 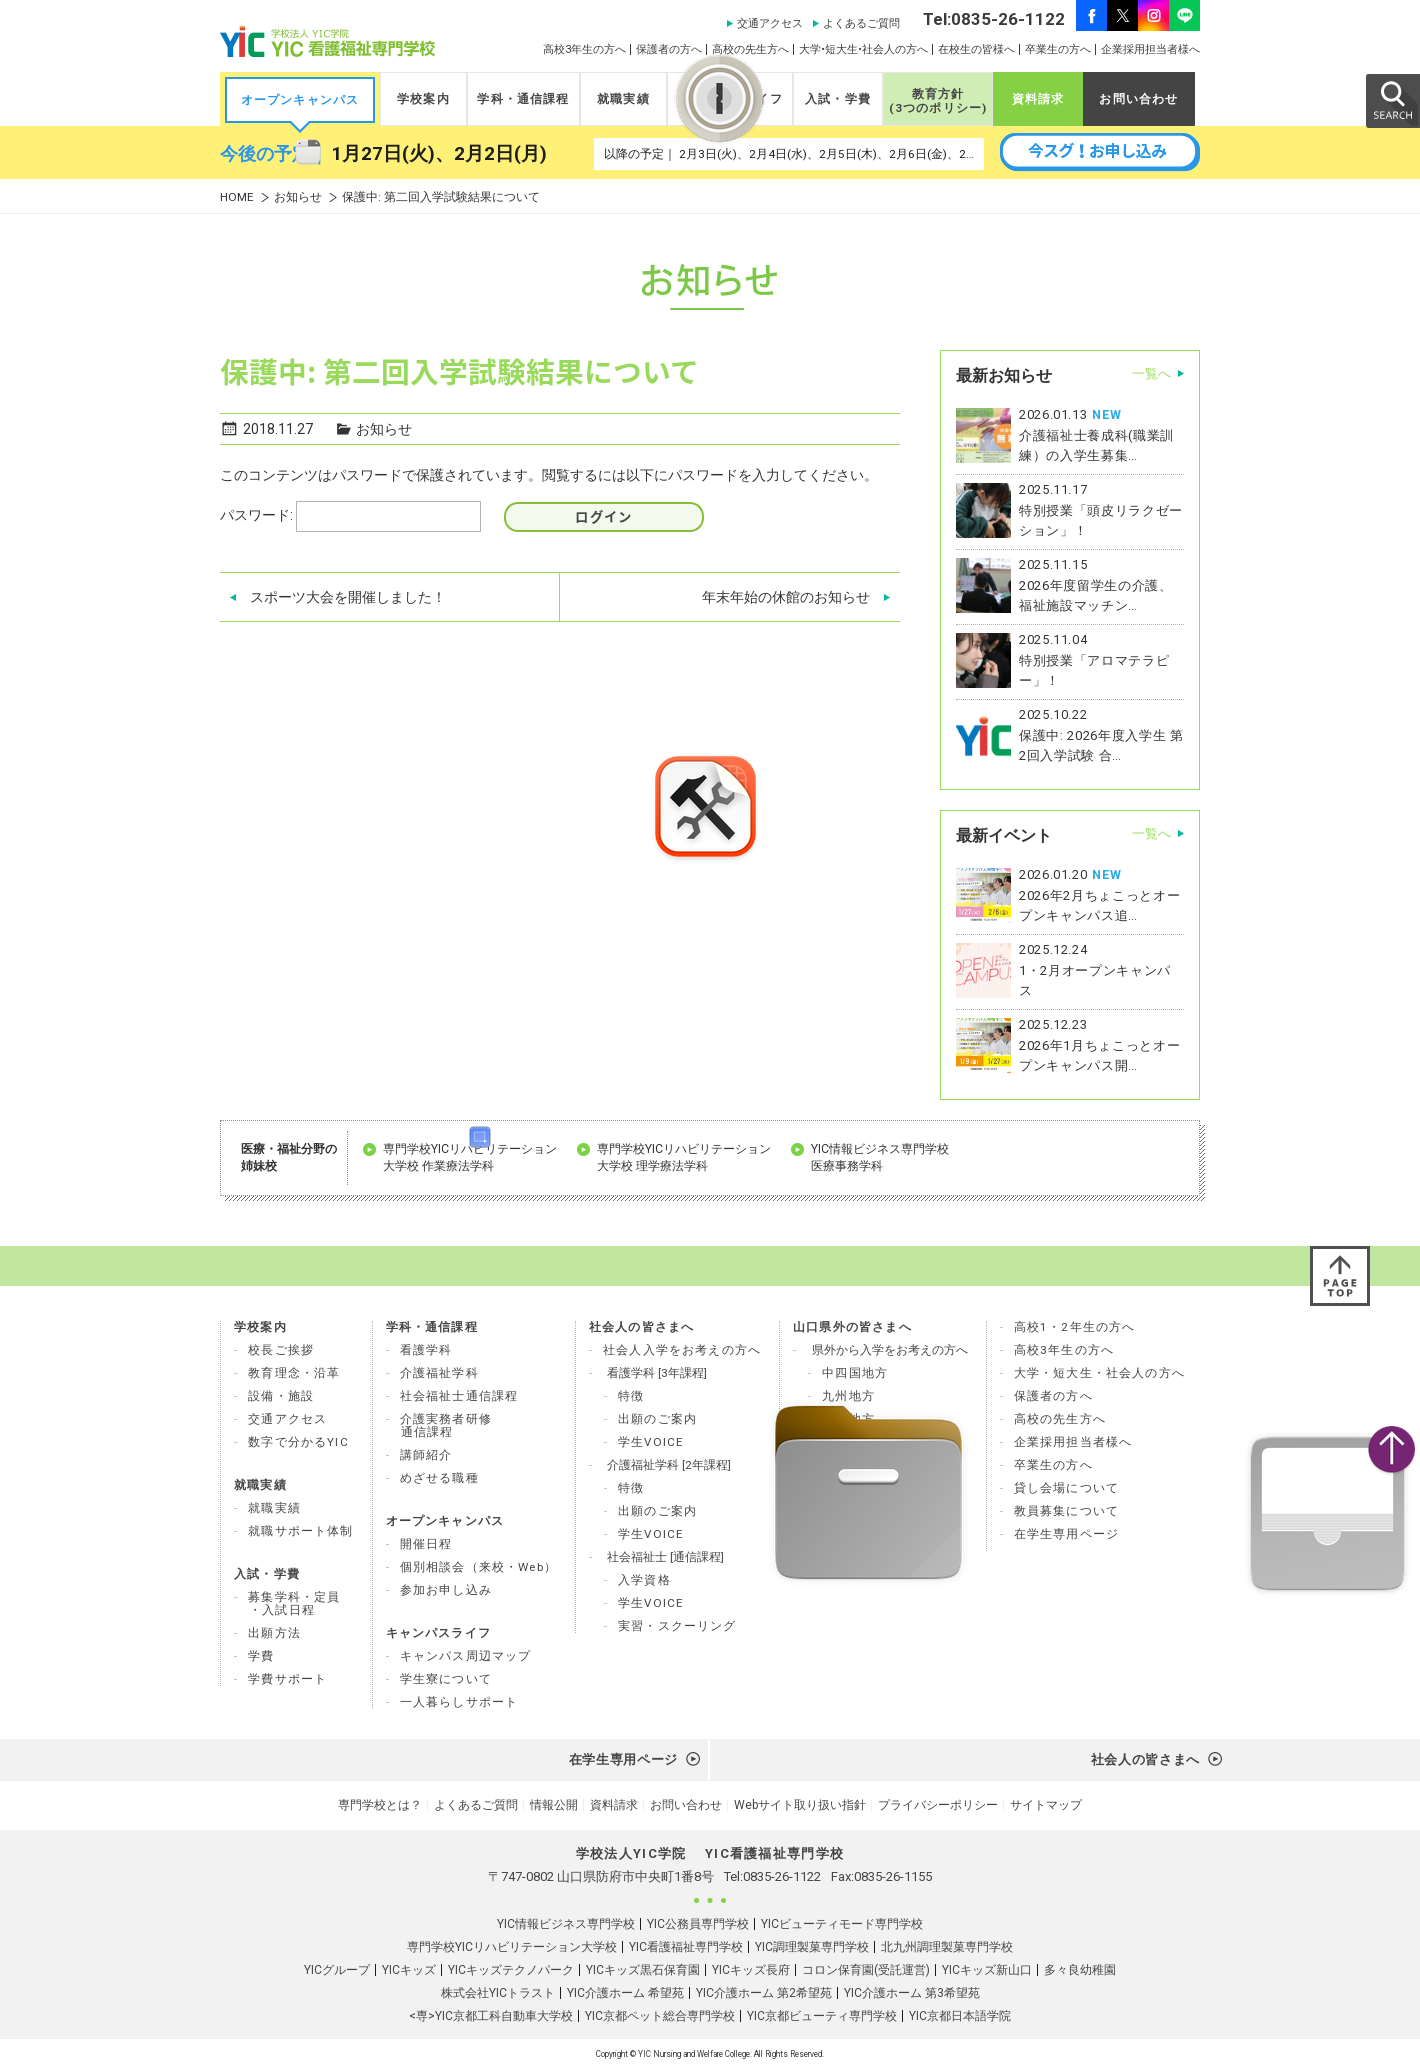 What do you see at coordinates (719, 98) in the screenshot?
I see `open passwords and keys manager` at bounding box center [719, 98].